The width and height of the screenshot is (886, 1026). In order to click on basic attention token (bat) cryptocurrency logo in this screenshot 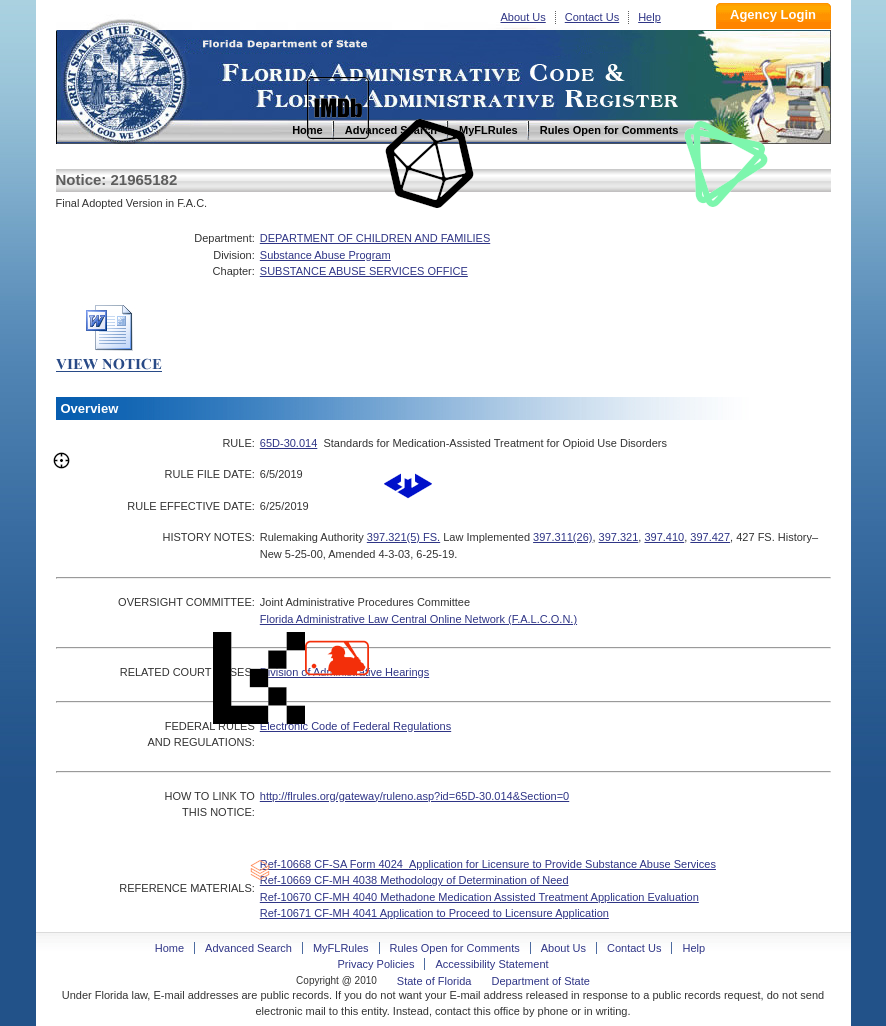, I will do `click(408, 486)`.